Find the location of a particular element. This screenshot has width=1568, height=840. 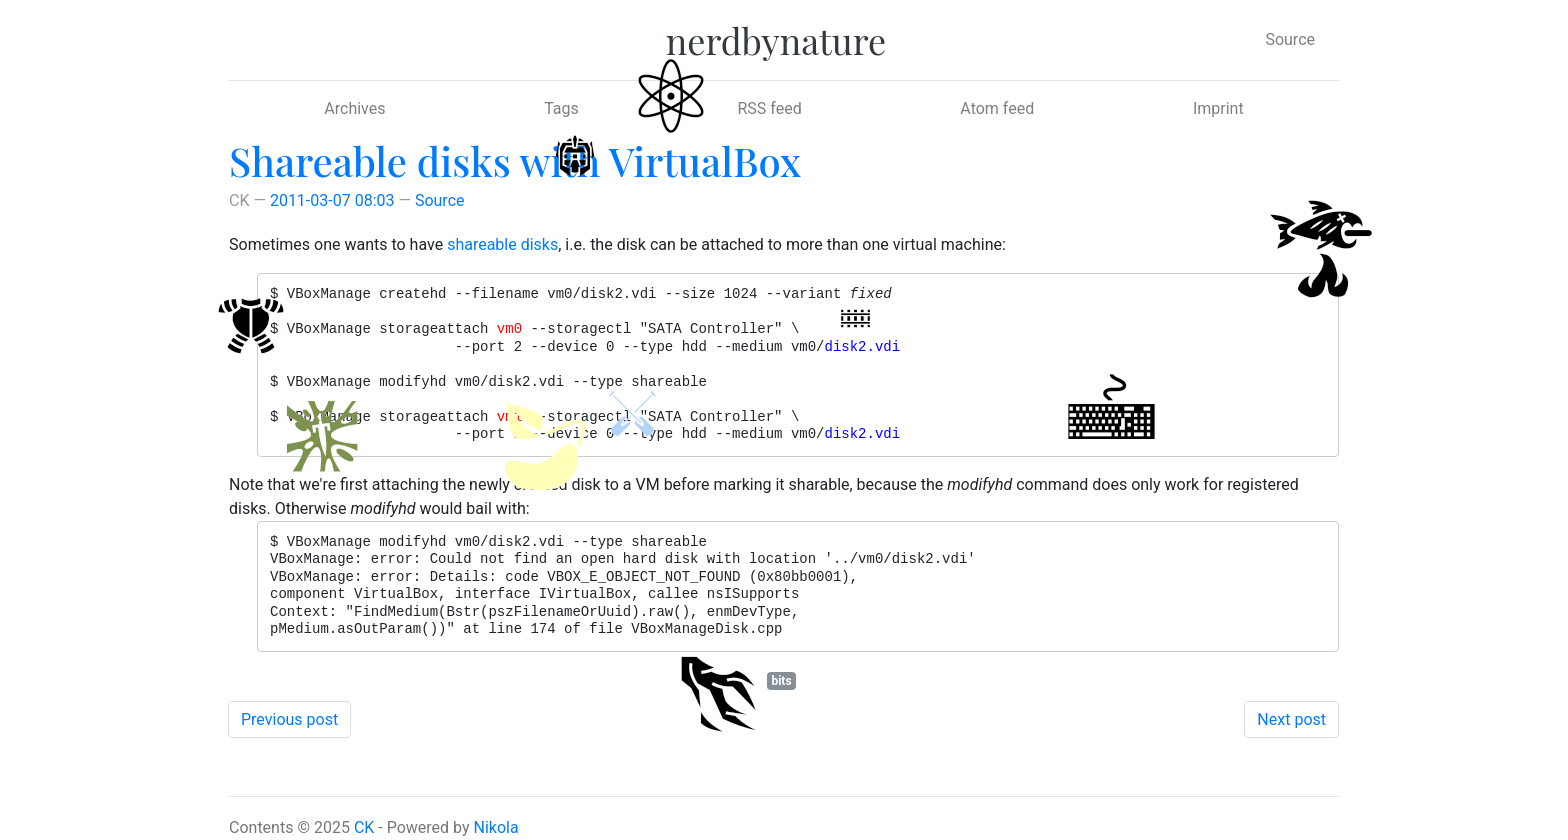

equip armor or defensive gear is located at coordinates (251, 324).